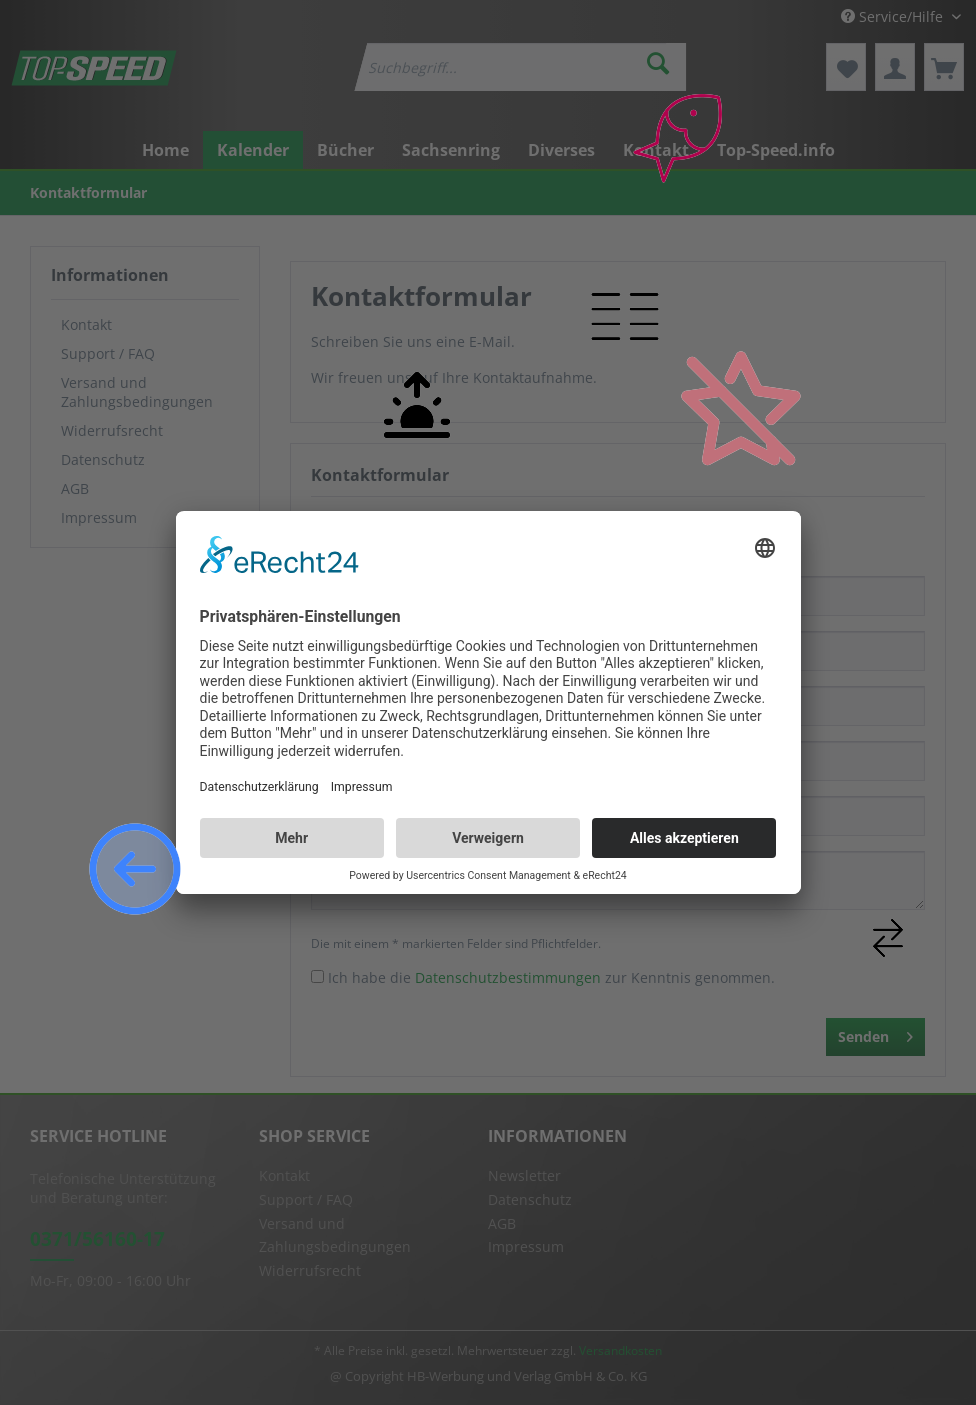 The width and height of the screenshot is (976, 1405). Describe the element at coordinates (417, 405) in the screenshot. I see `set alarm for sunrise or morning wake-up` at that location.